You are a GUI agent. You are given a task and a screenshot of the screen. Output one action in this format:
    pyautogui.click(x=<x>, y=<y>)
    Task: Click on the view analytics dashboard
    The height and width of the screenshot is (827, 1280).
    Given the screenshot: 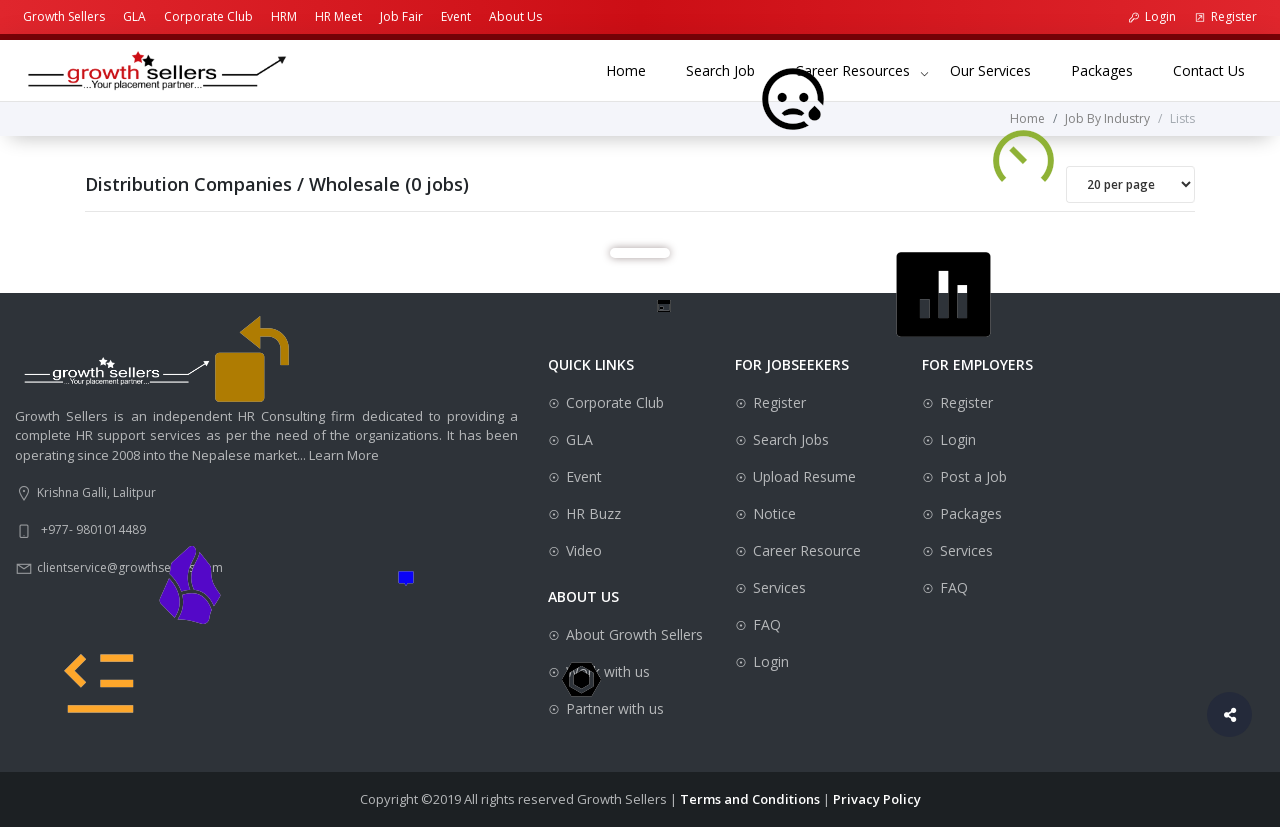 What is the action you would take?
    pyautogui.click(x=943, y=294)
    